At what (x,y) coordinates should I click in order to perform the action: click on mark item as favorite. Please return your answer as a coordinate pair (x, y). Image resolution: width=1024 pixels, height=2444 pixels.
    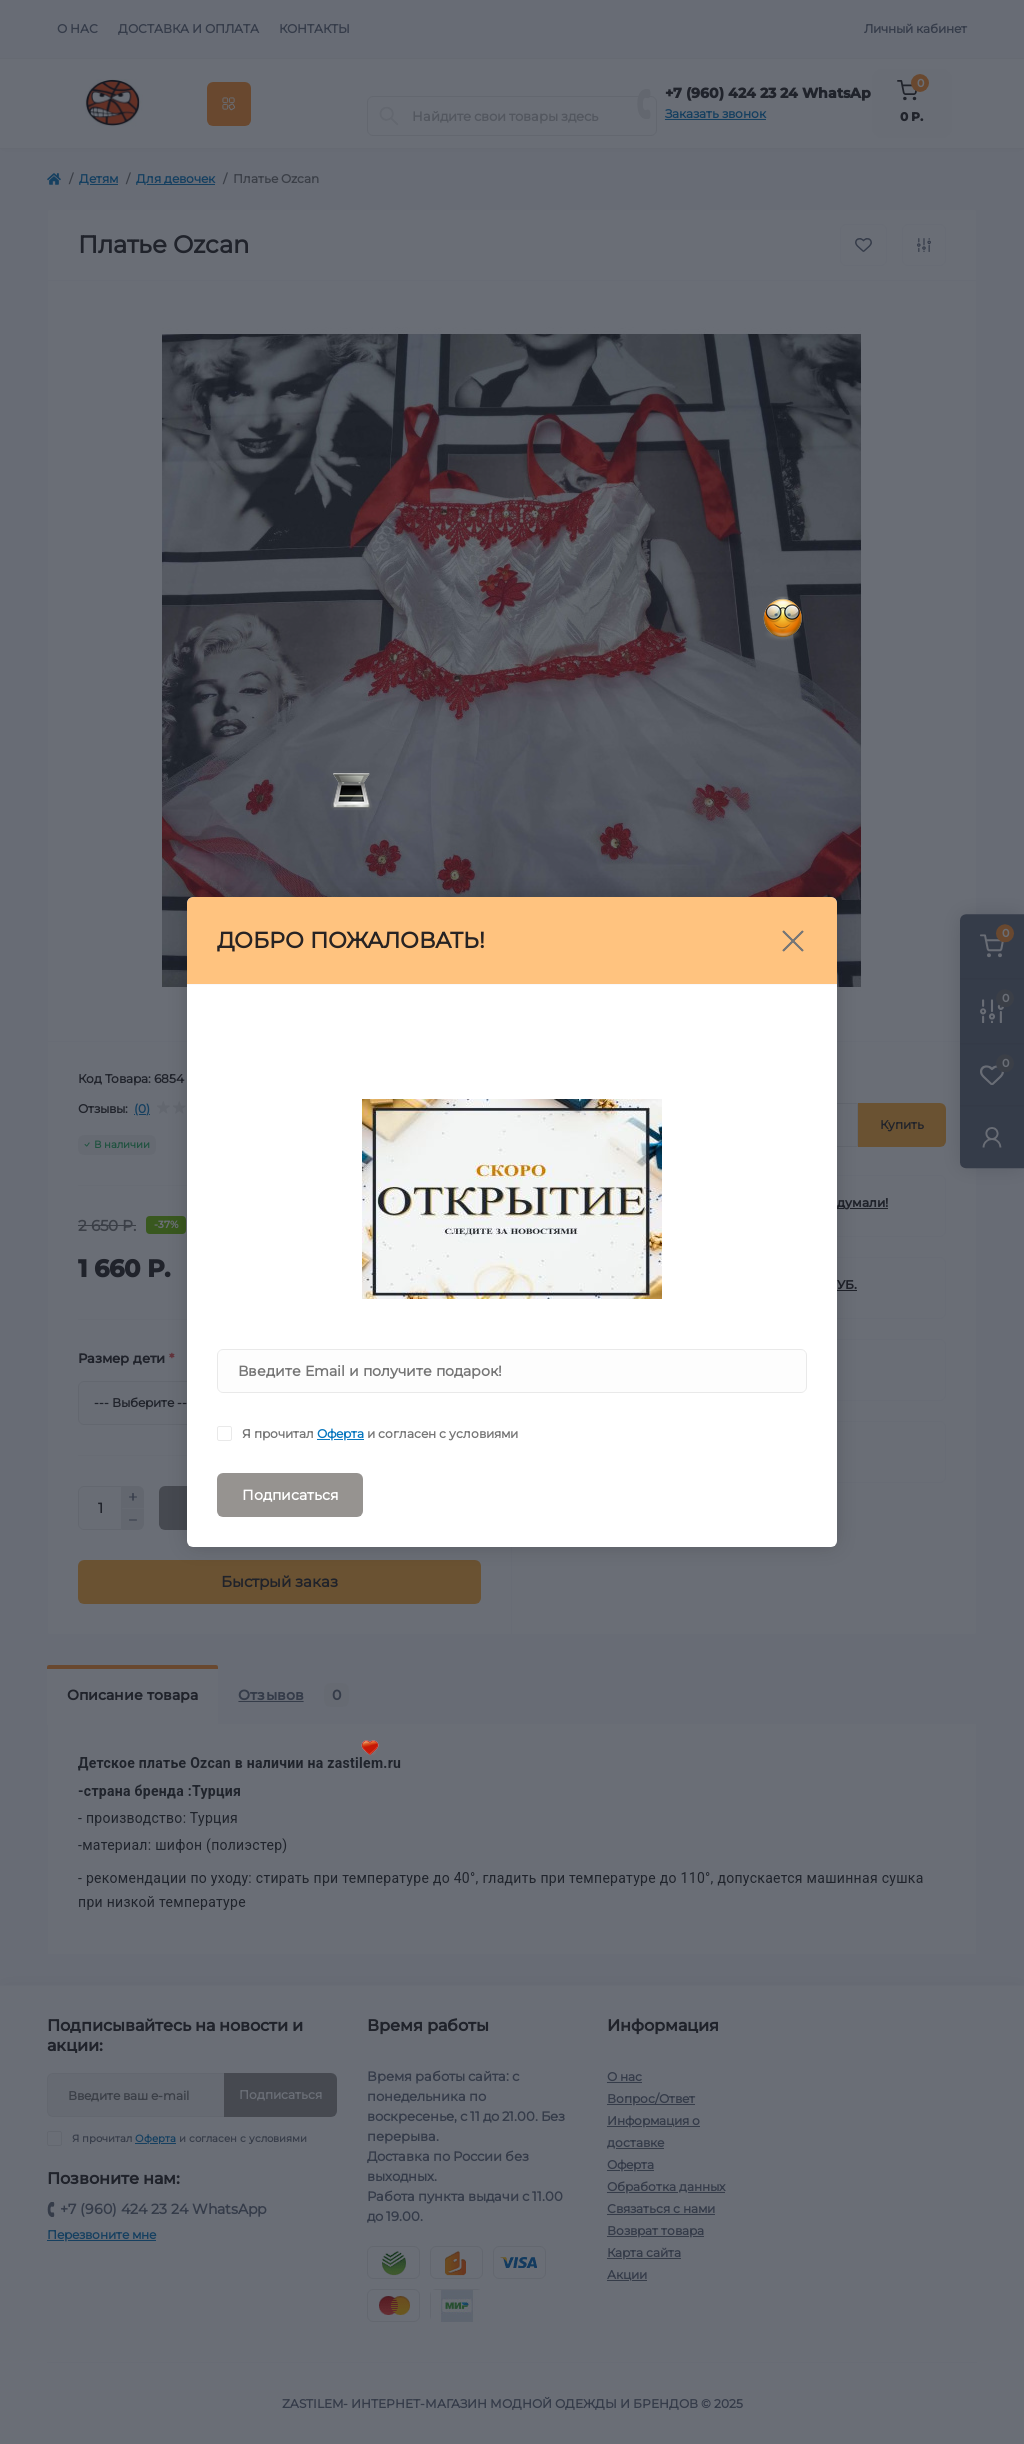
    Looking at the image, I should click on (370, 1748).